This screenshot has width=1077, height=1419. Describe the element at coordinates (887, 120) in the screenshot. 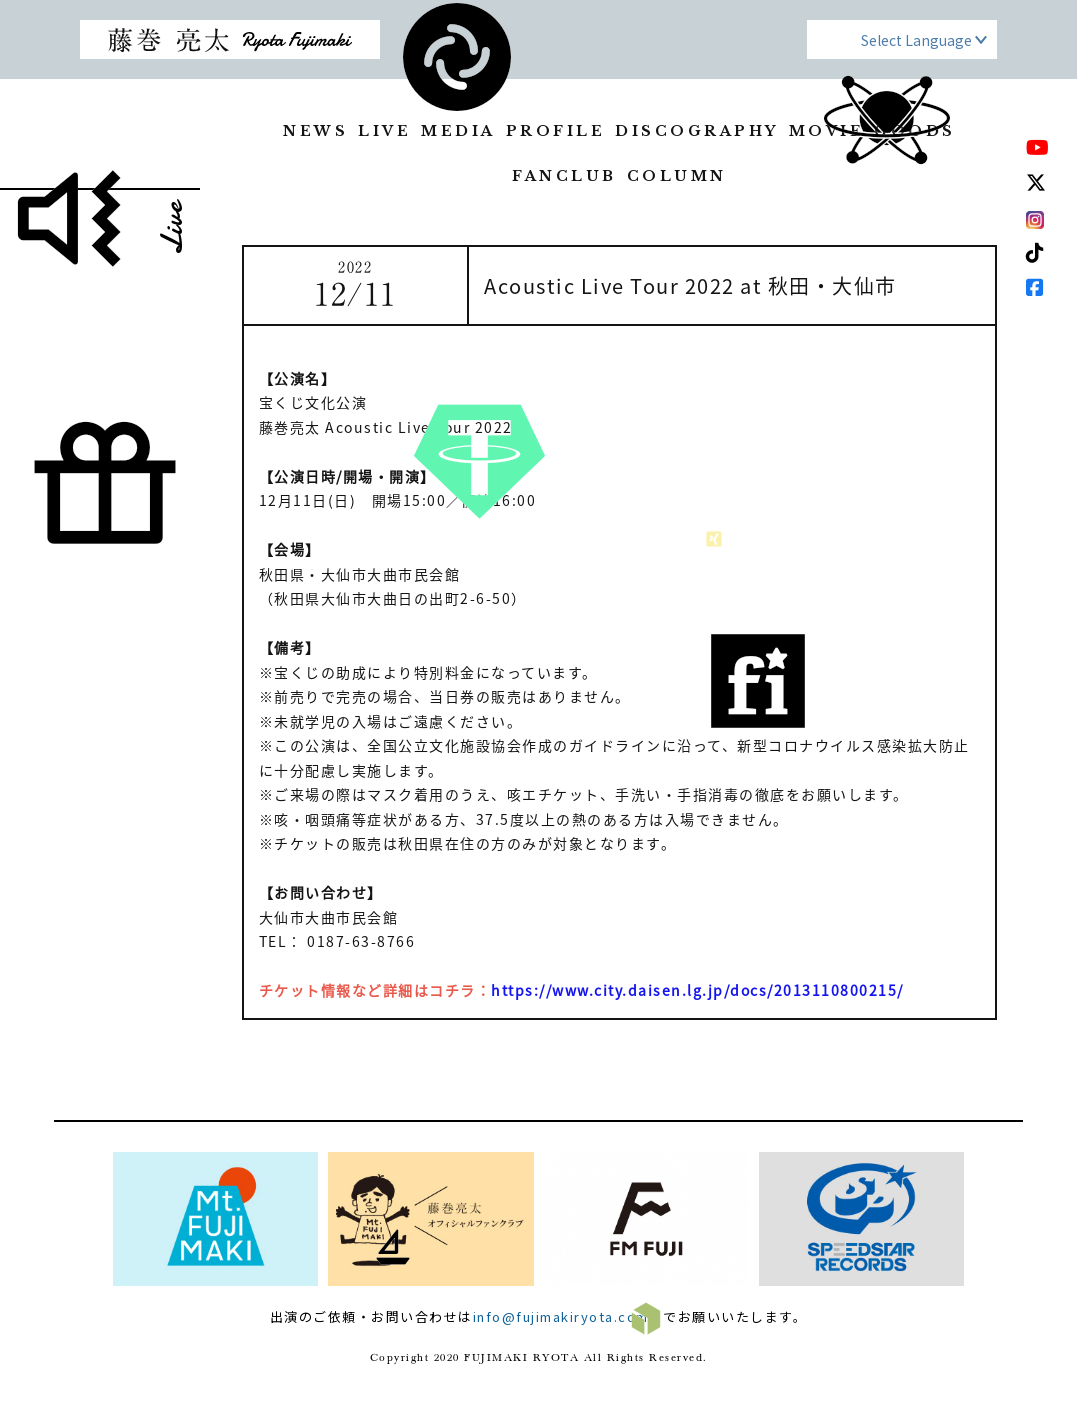

I see `proteus software logo` at that location.